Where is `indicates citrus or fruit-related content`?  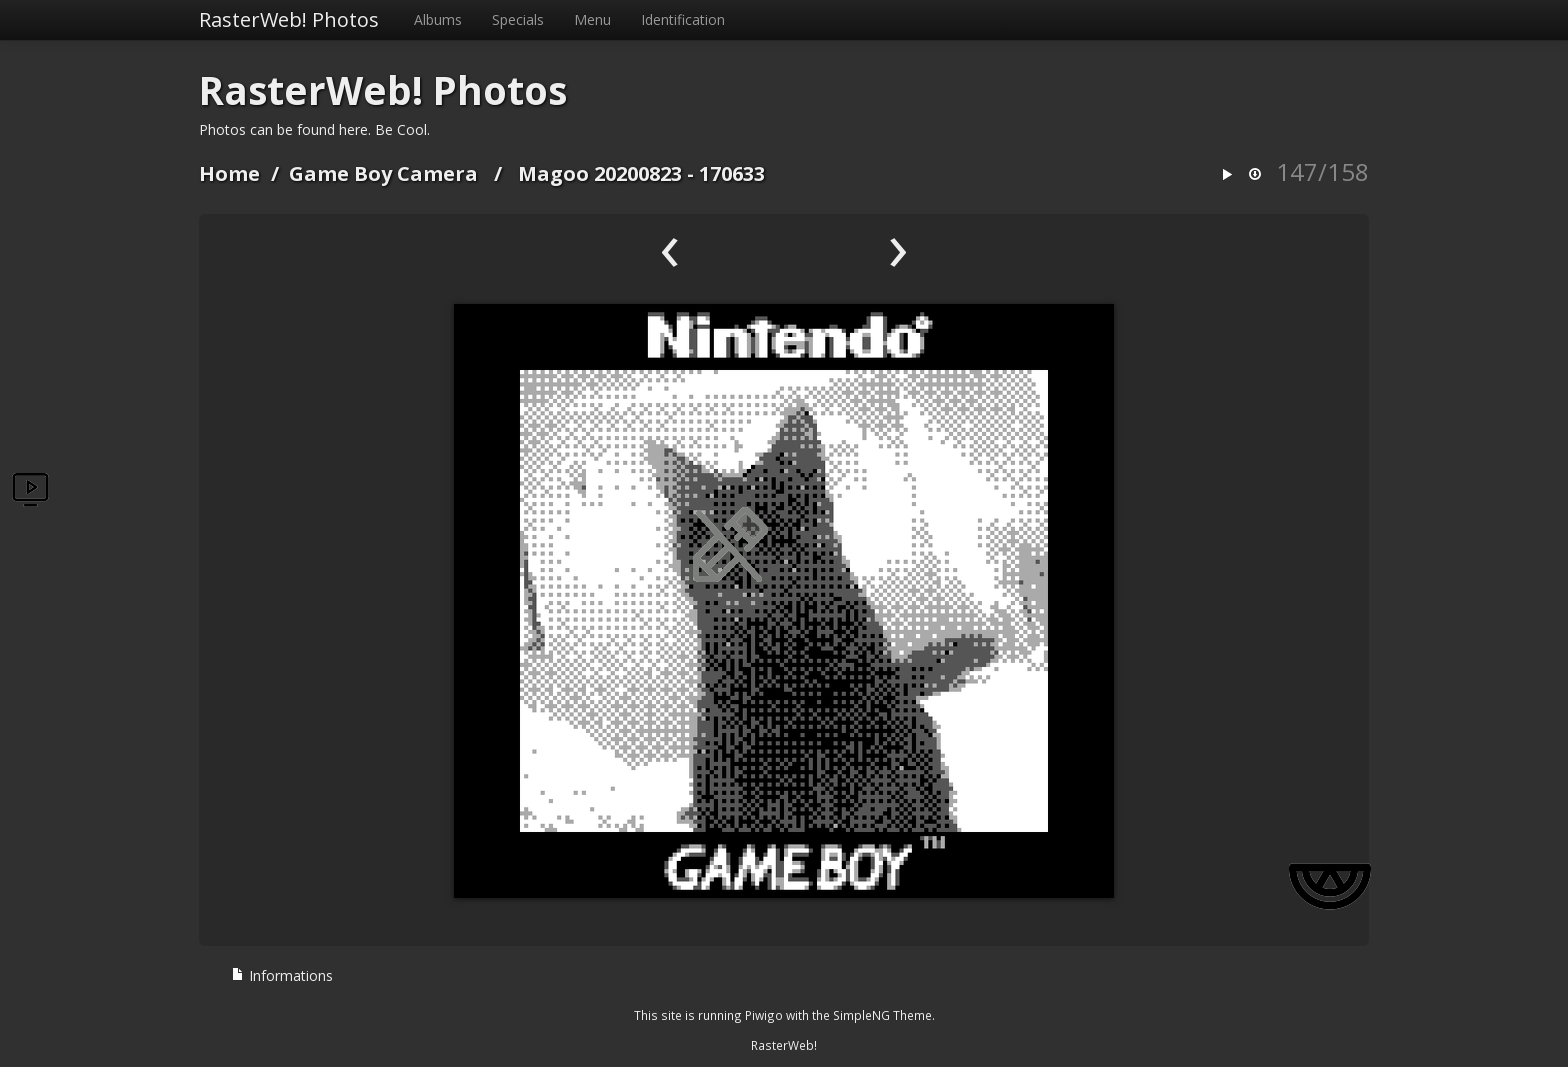
indicates citrus or fruit-related content is located at coordinates (1330, 880).